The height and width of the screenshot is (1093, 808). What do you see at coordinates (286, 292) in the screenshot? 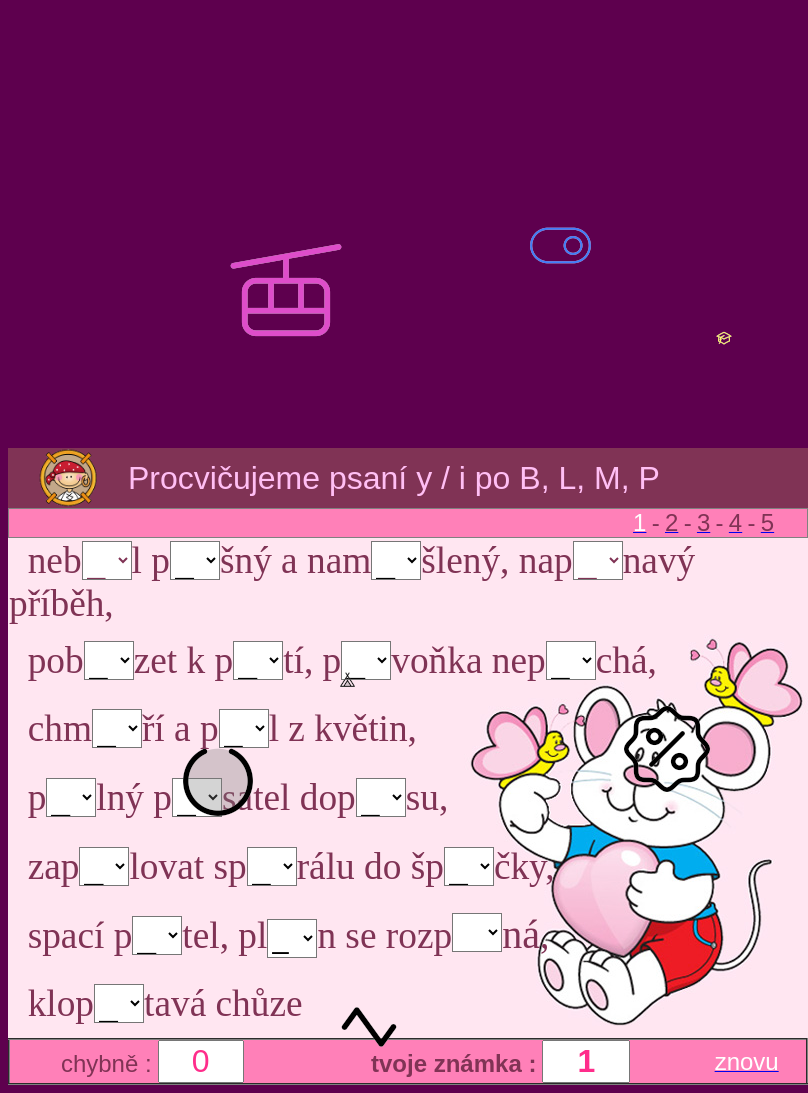
I see `access cable car or gondola transit information` at bounding box center [286, 292].